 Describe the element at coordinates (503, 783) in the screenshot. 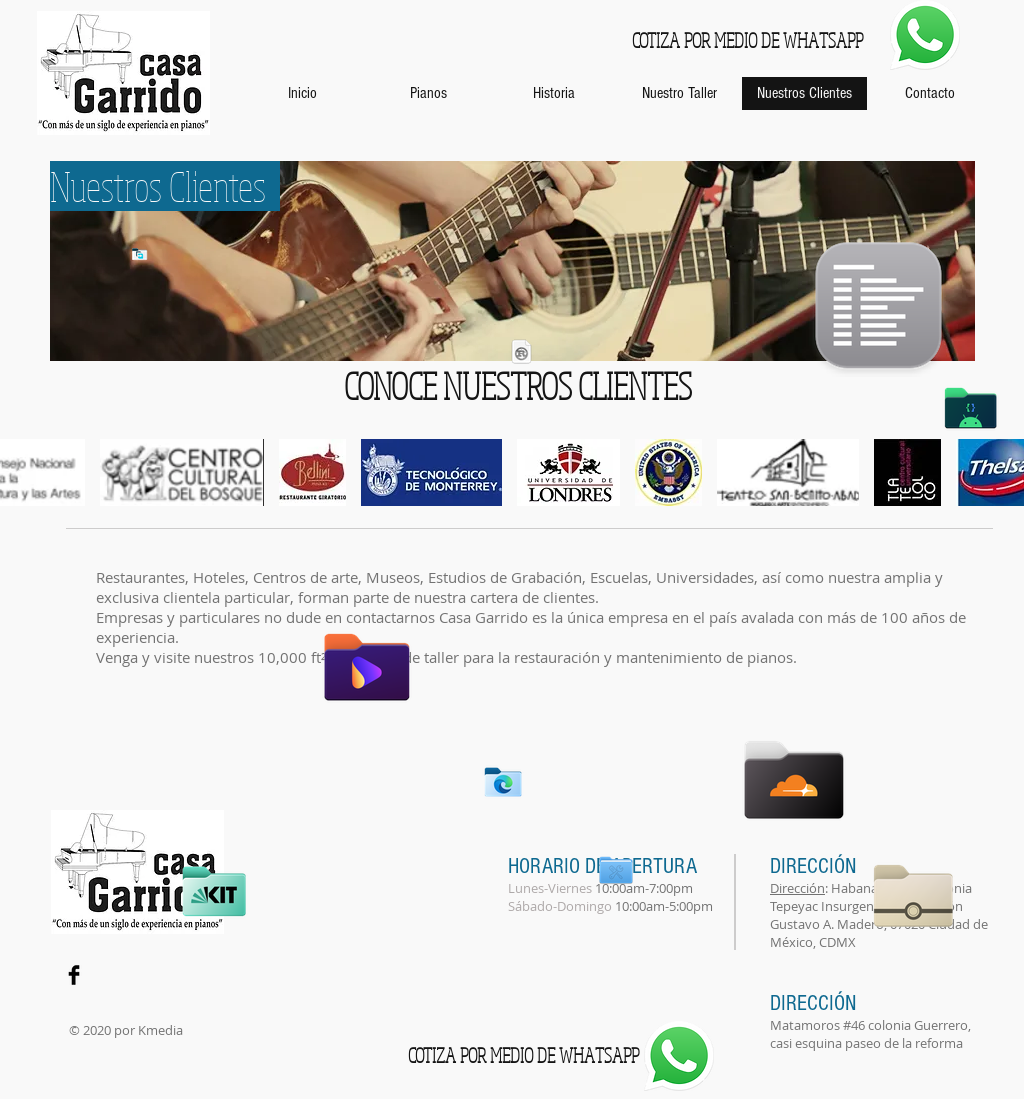

I see `open folder containing microsoft edge files` at that location.